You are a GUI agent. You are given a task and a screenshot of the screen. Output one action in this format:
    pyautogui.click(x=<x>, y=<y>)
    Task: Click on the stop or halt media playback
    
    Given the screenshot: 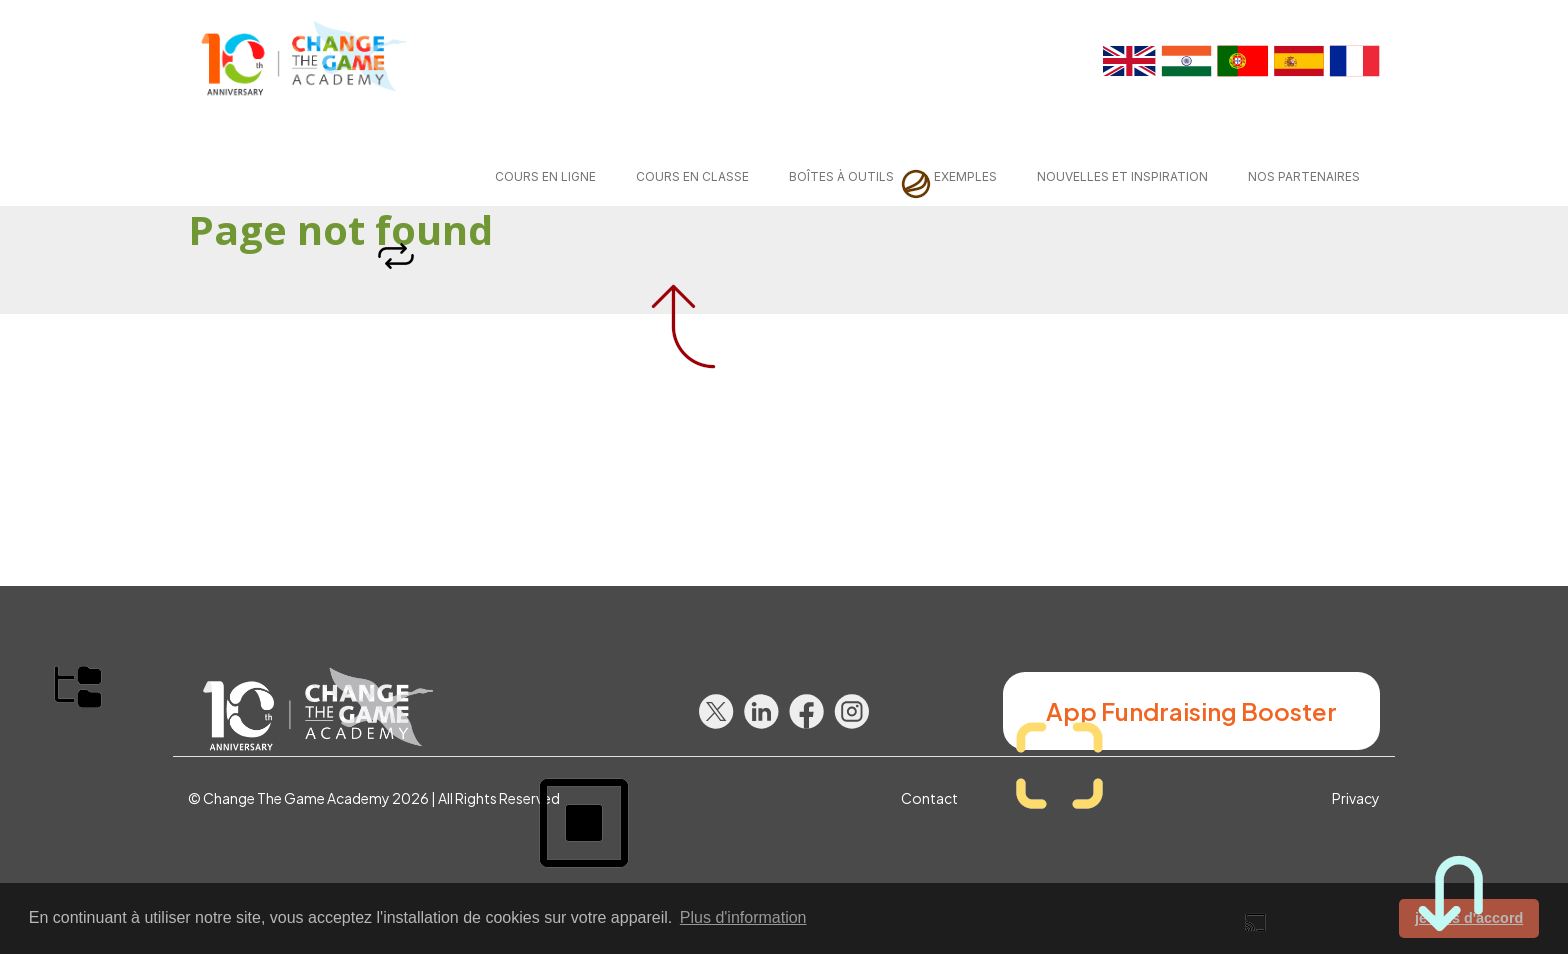 What is the action you would take?
    pyautogui.click(x=584, y=823)
    